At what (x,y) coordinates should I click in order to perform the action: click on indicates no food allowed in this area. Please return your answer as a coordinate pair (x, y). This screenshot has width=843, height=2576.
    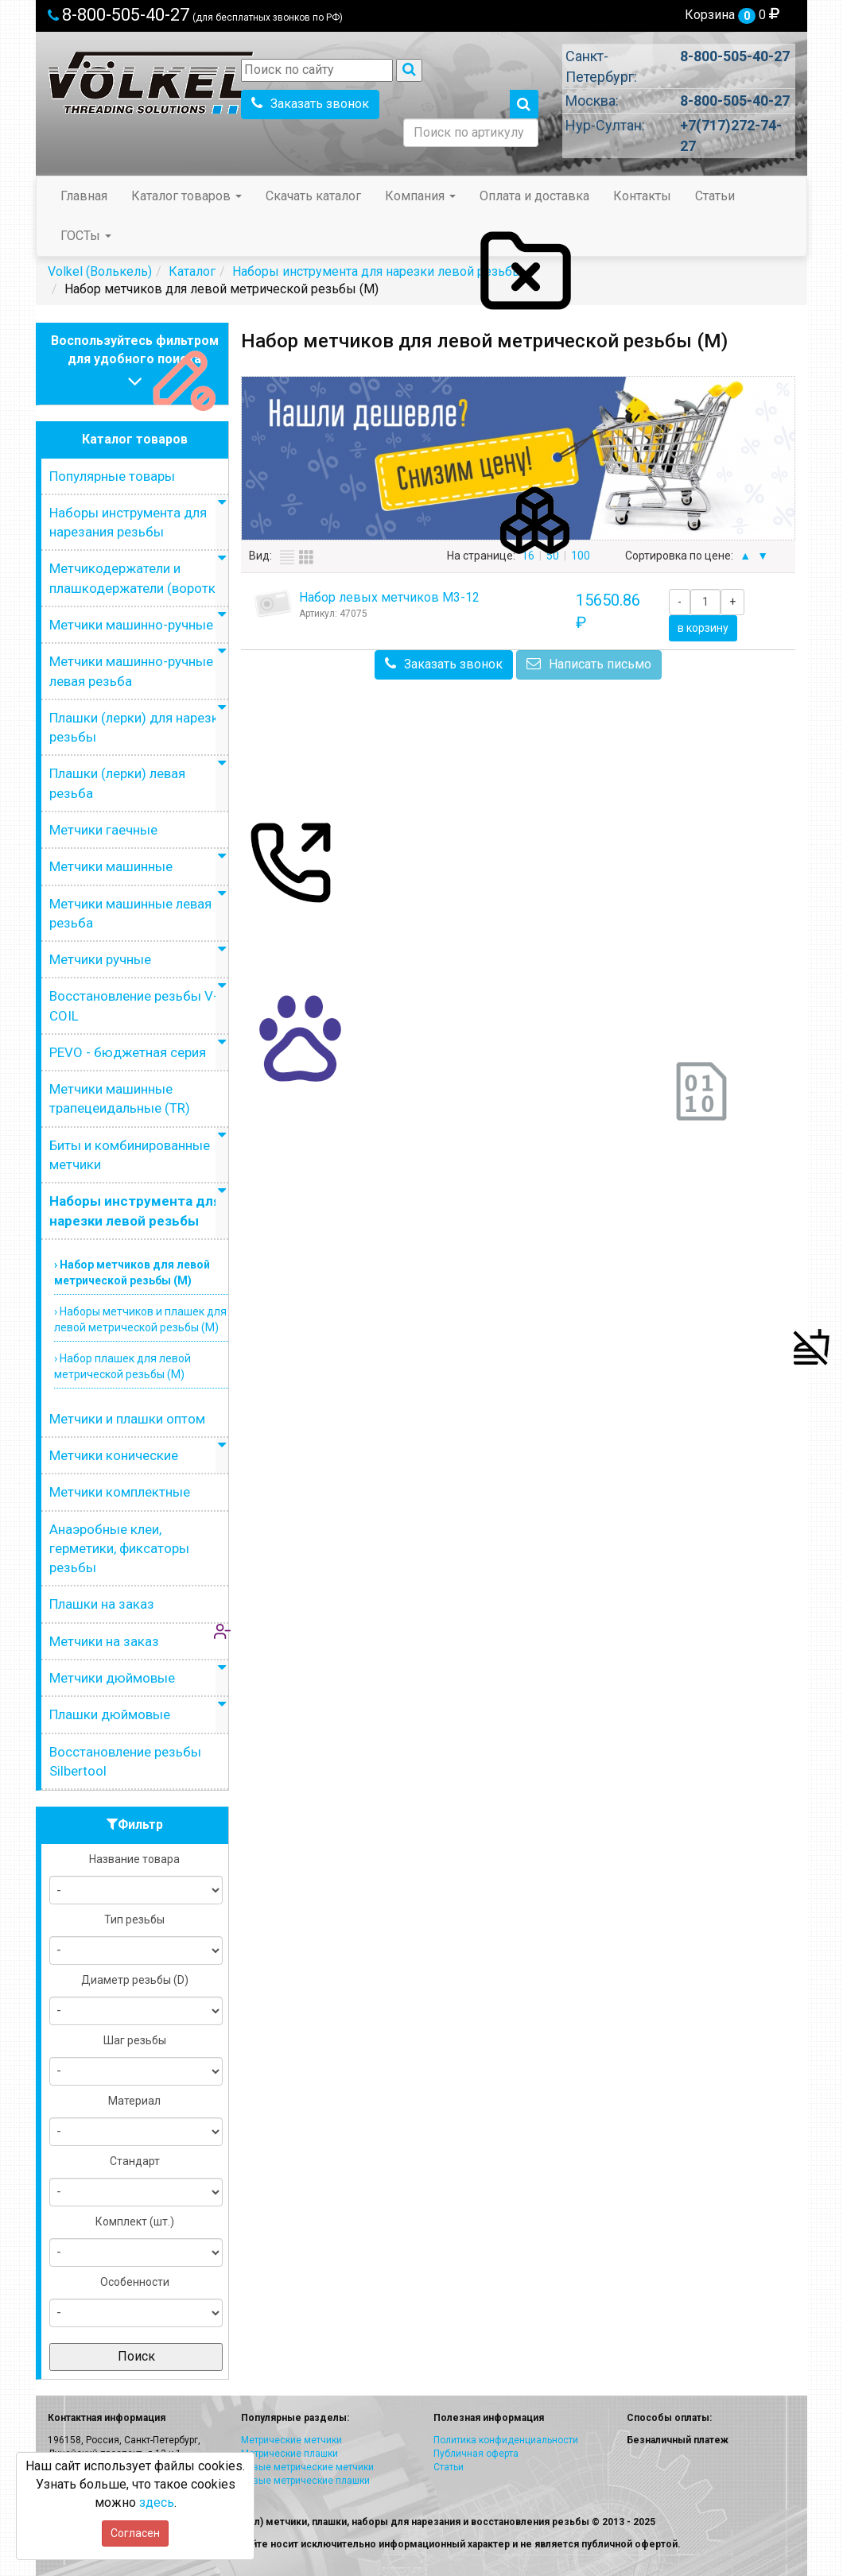
    Looking at the image, I should click on (811, 1346).